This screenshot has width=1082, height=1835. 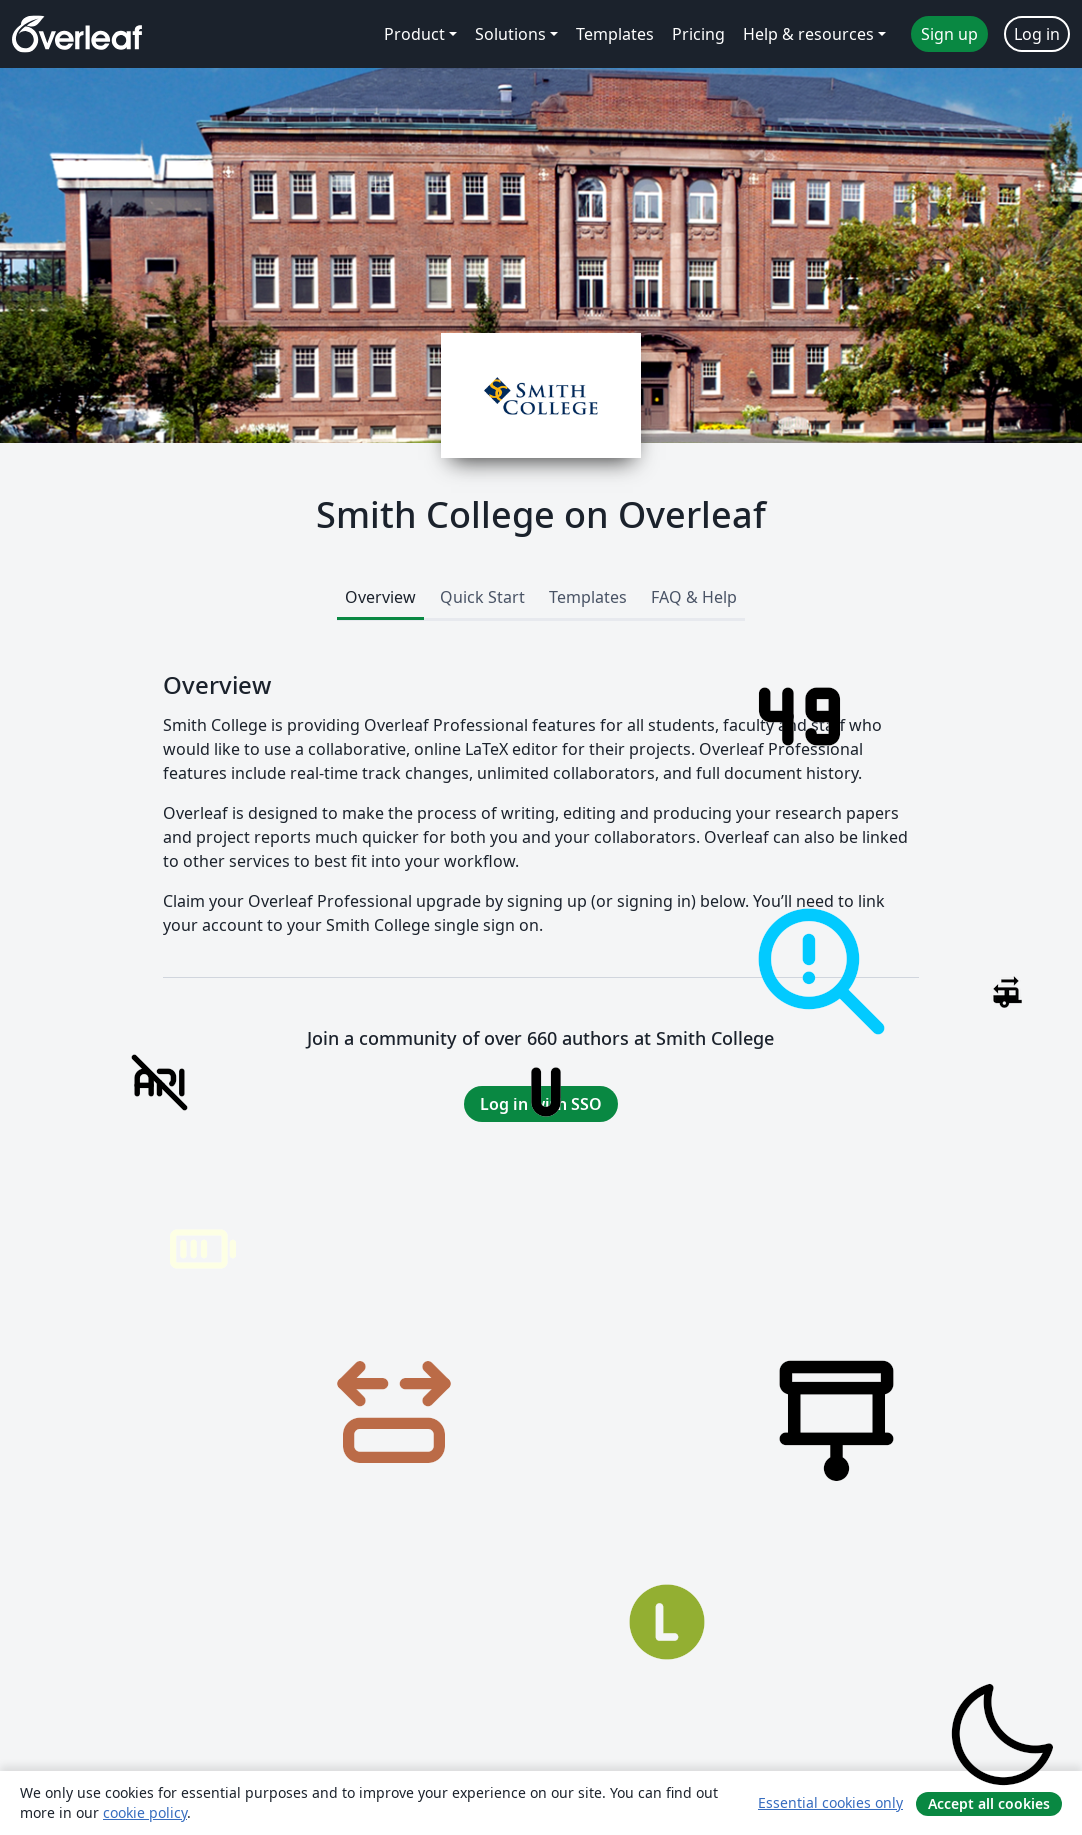 I want to click on indicates an item or category labeled "L", so click(x=667, y=1622).